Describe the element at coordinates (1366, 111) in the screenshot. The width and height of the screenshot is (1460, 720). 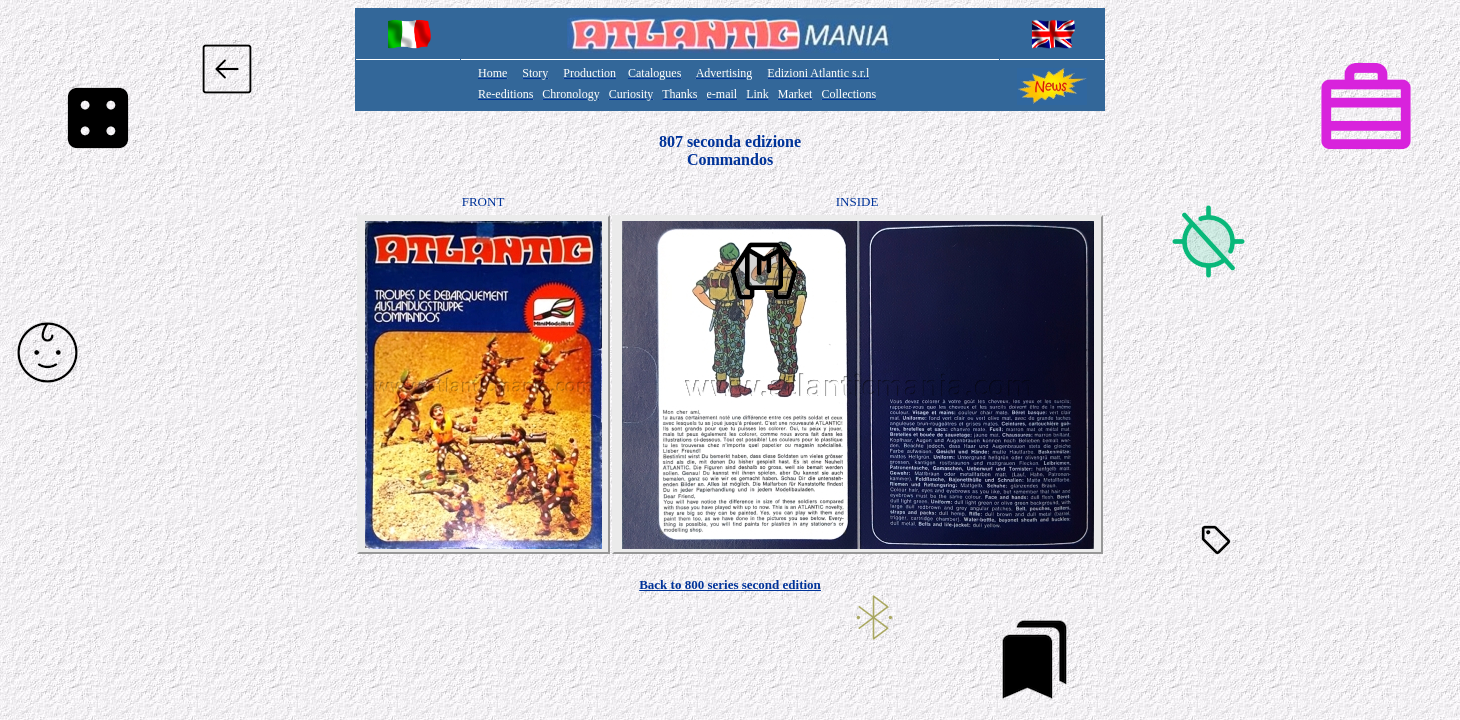
I see `access work or business-related files` at that location.